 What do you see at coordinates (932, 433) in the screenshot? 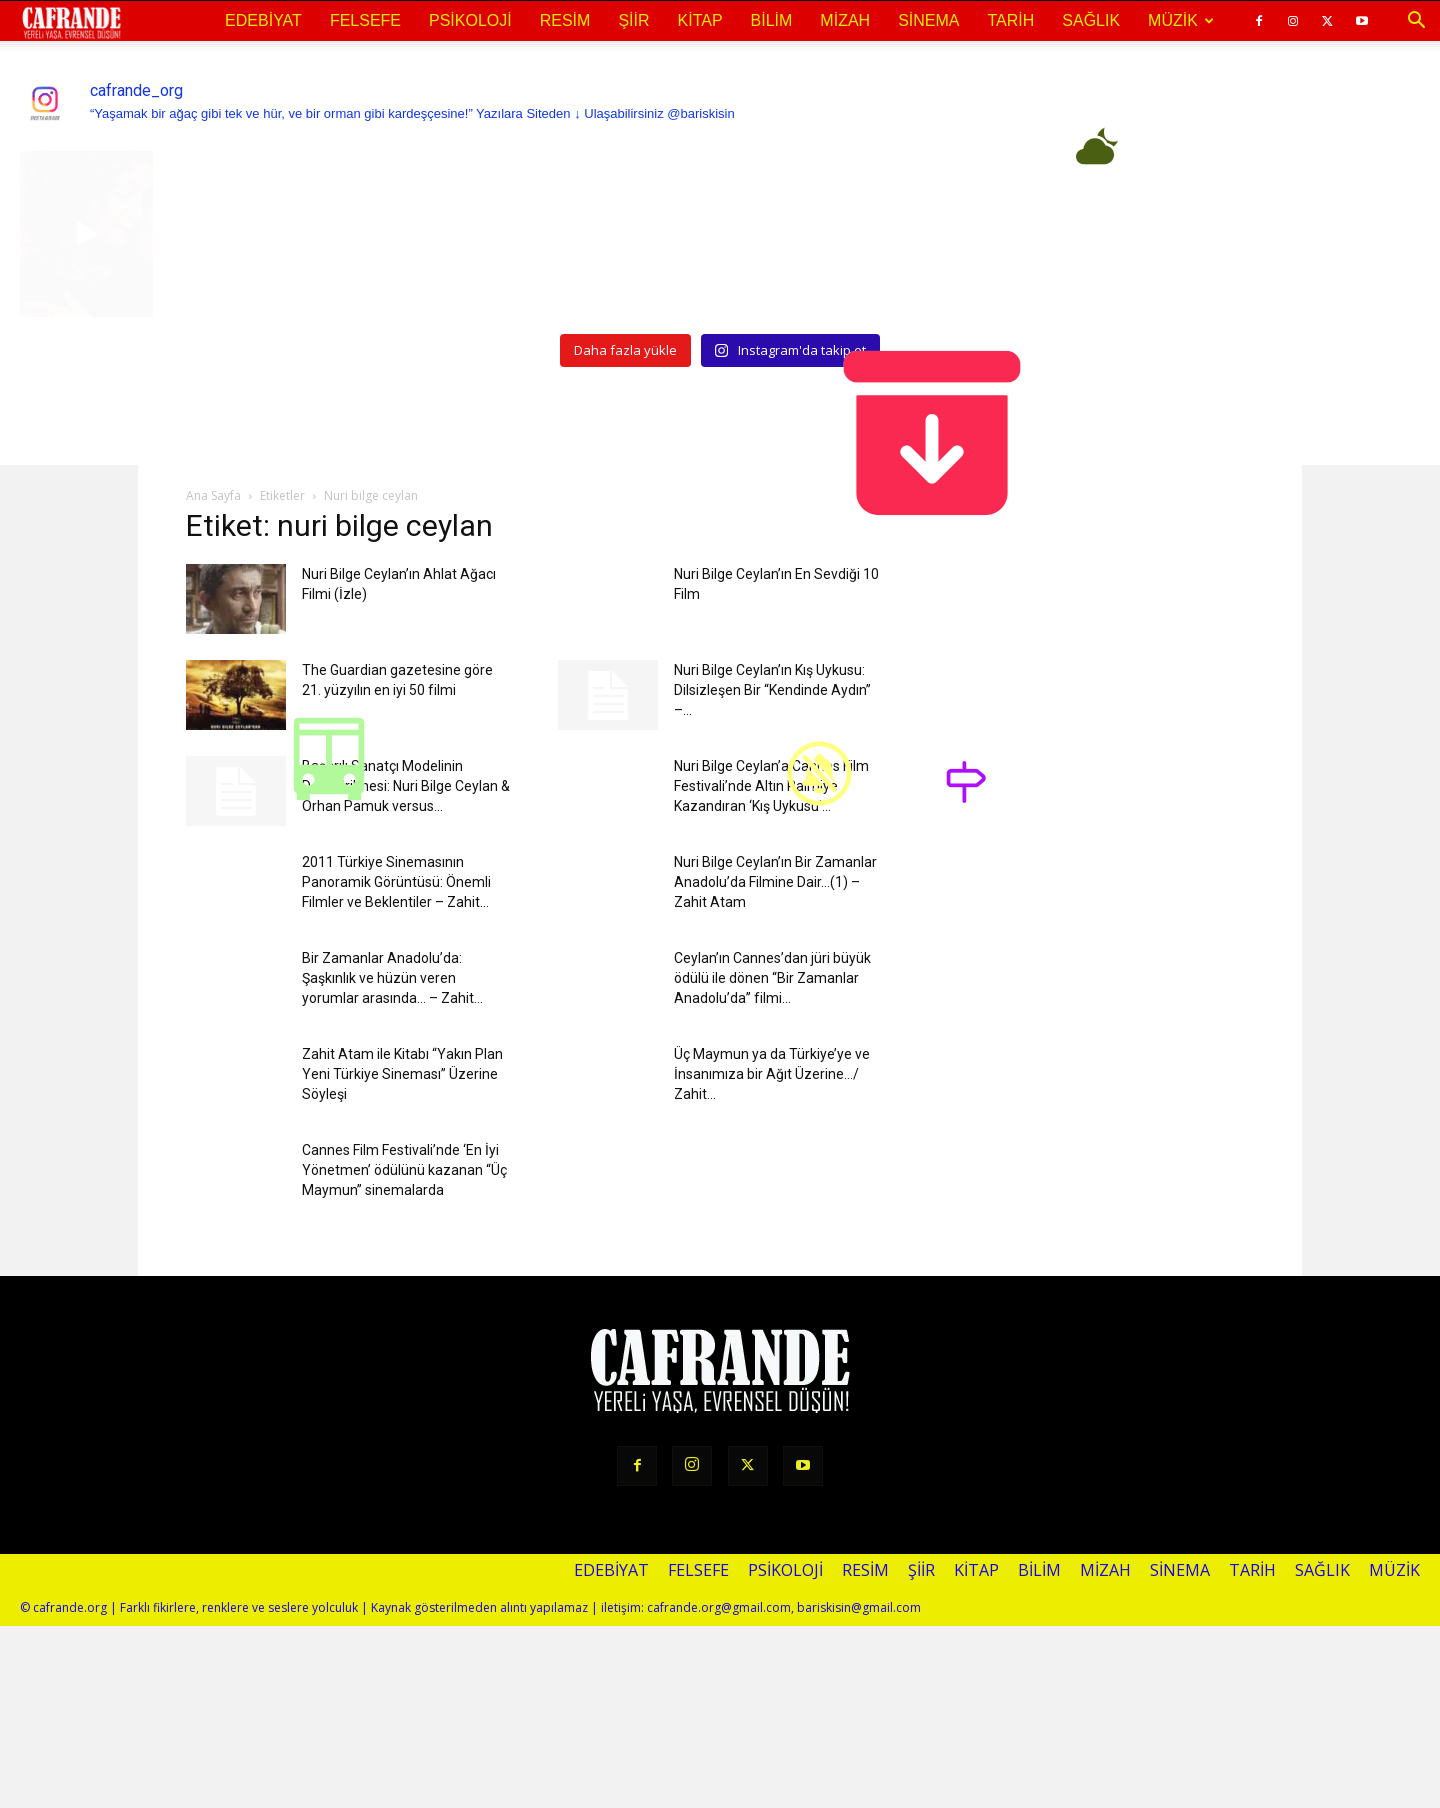
I see `archive selected item` at bounding box center [932, 433].